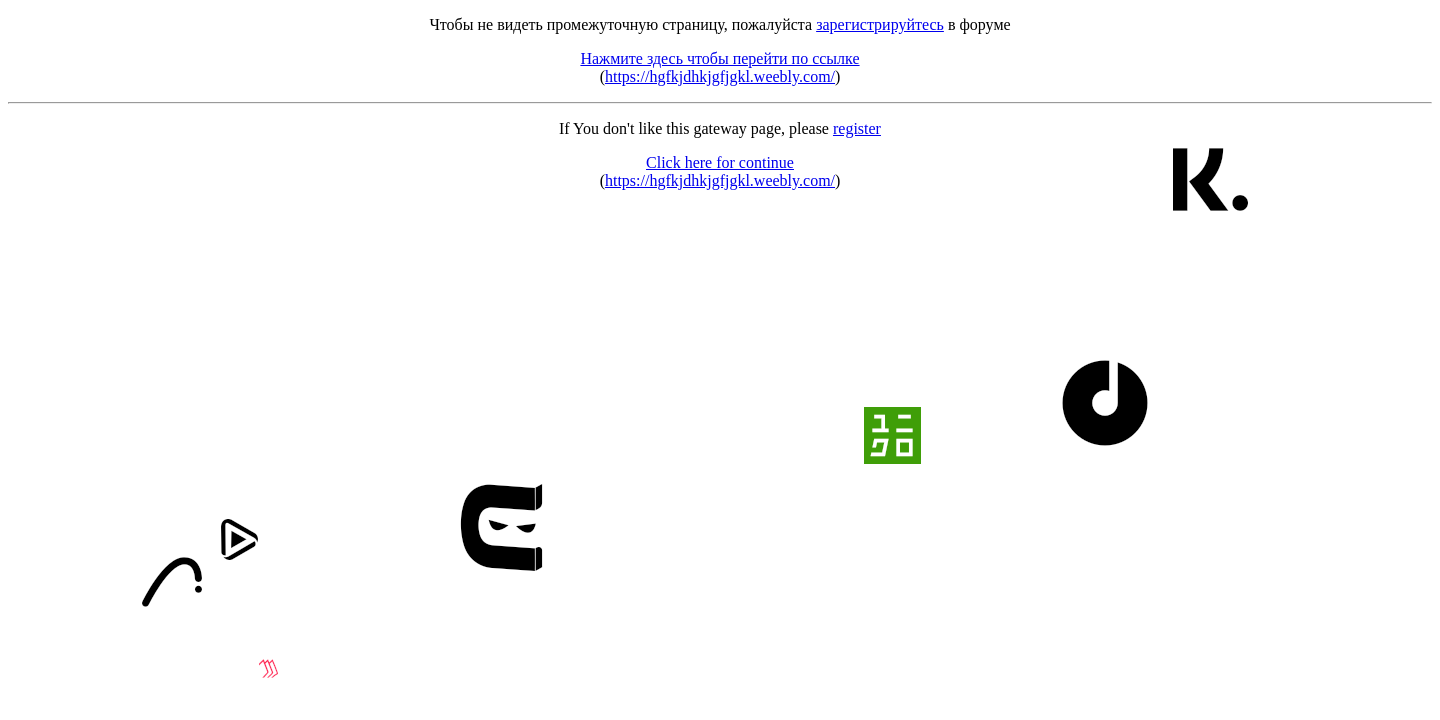  What do you see at coordinates (501, 527) in the screenshot?
I see `coding ninjas brand logo` at bounding box center [501, 527].